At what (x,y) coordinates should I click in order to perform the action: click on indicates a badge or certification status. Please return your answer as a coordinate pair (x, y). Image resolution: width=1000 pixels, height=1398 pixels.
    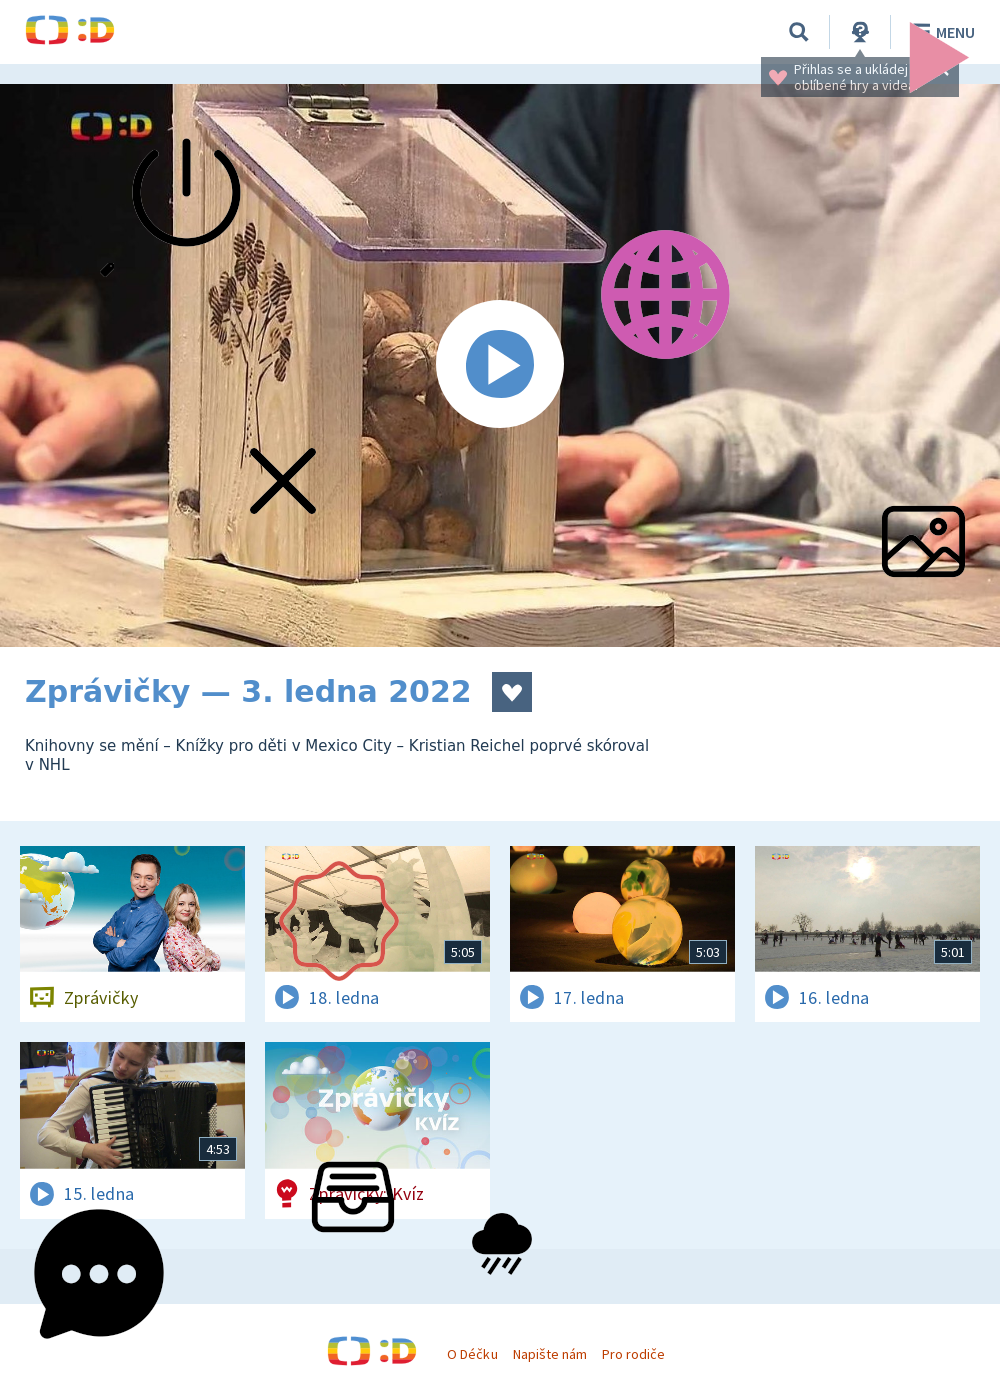
    Looking at the image, I should click on (339, 921).